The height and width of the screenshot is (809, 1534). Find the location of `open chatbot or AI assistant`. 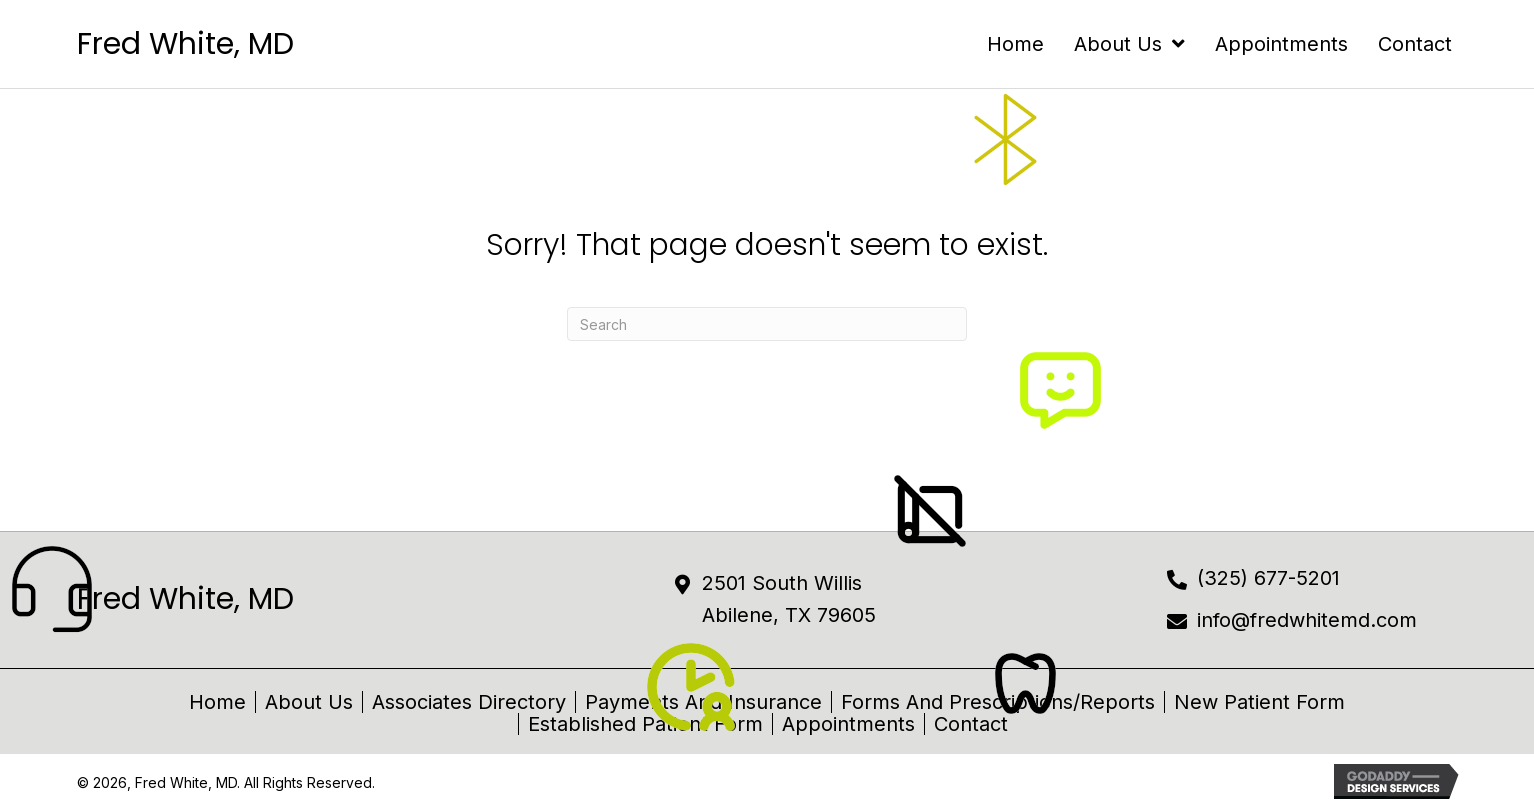

open chatbot or AI assistant is located at coordinates (1060, 388).